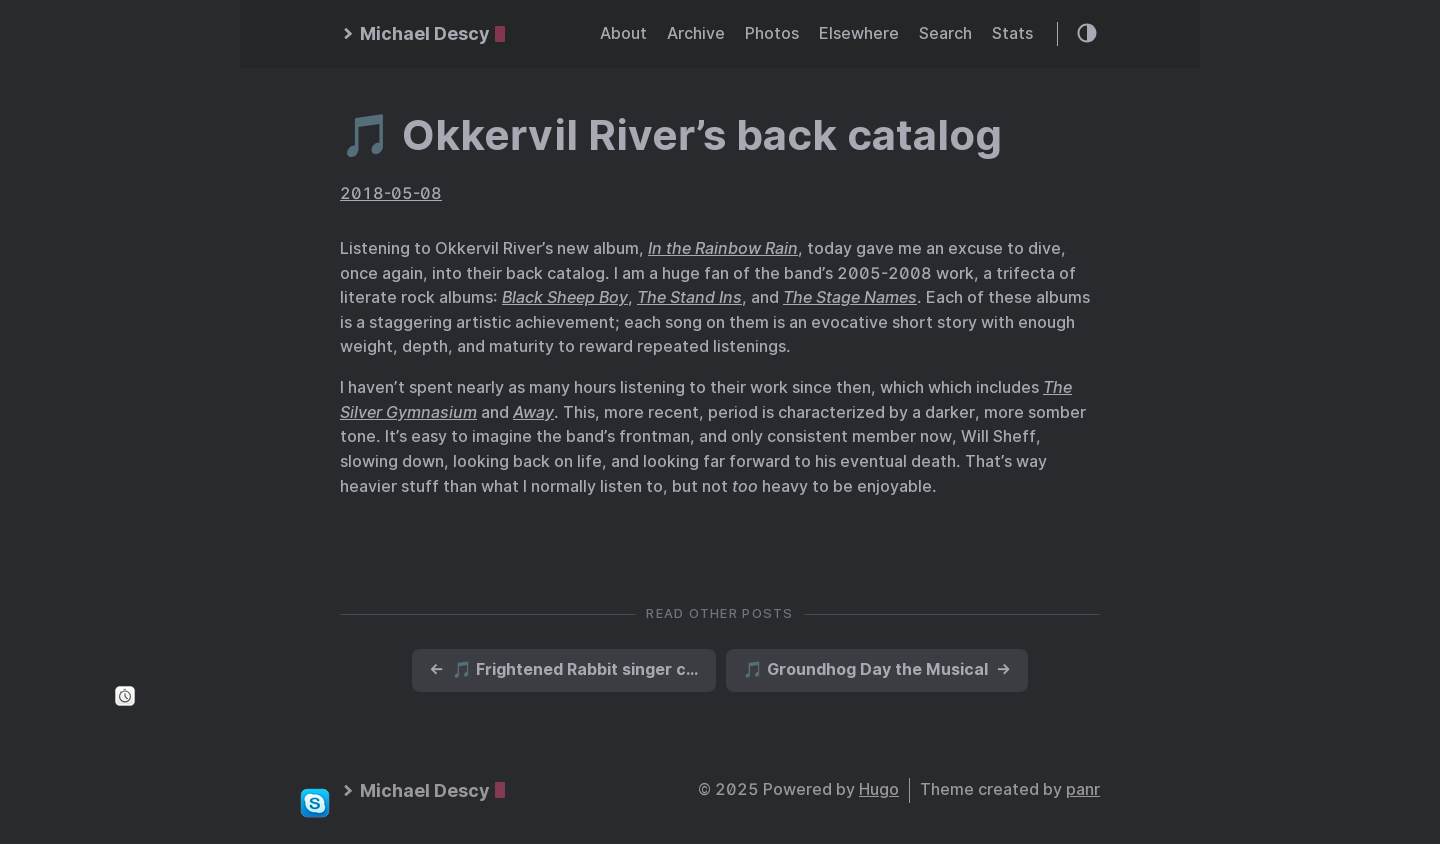 Image resolution: width=1440 pixels, height=844 pixels. What do you see at coordinates (315, 803) in the screenshot?
I see `open Skype app` at bounding box center [315, 803].